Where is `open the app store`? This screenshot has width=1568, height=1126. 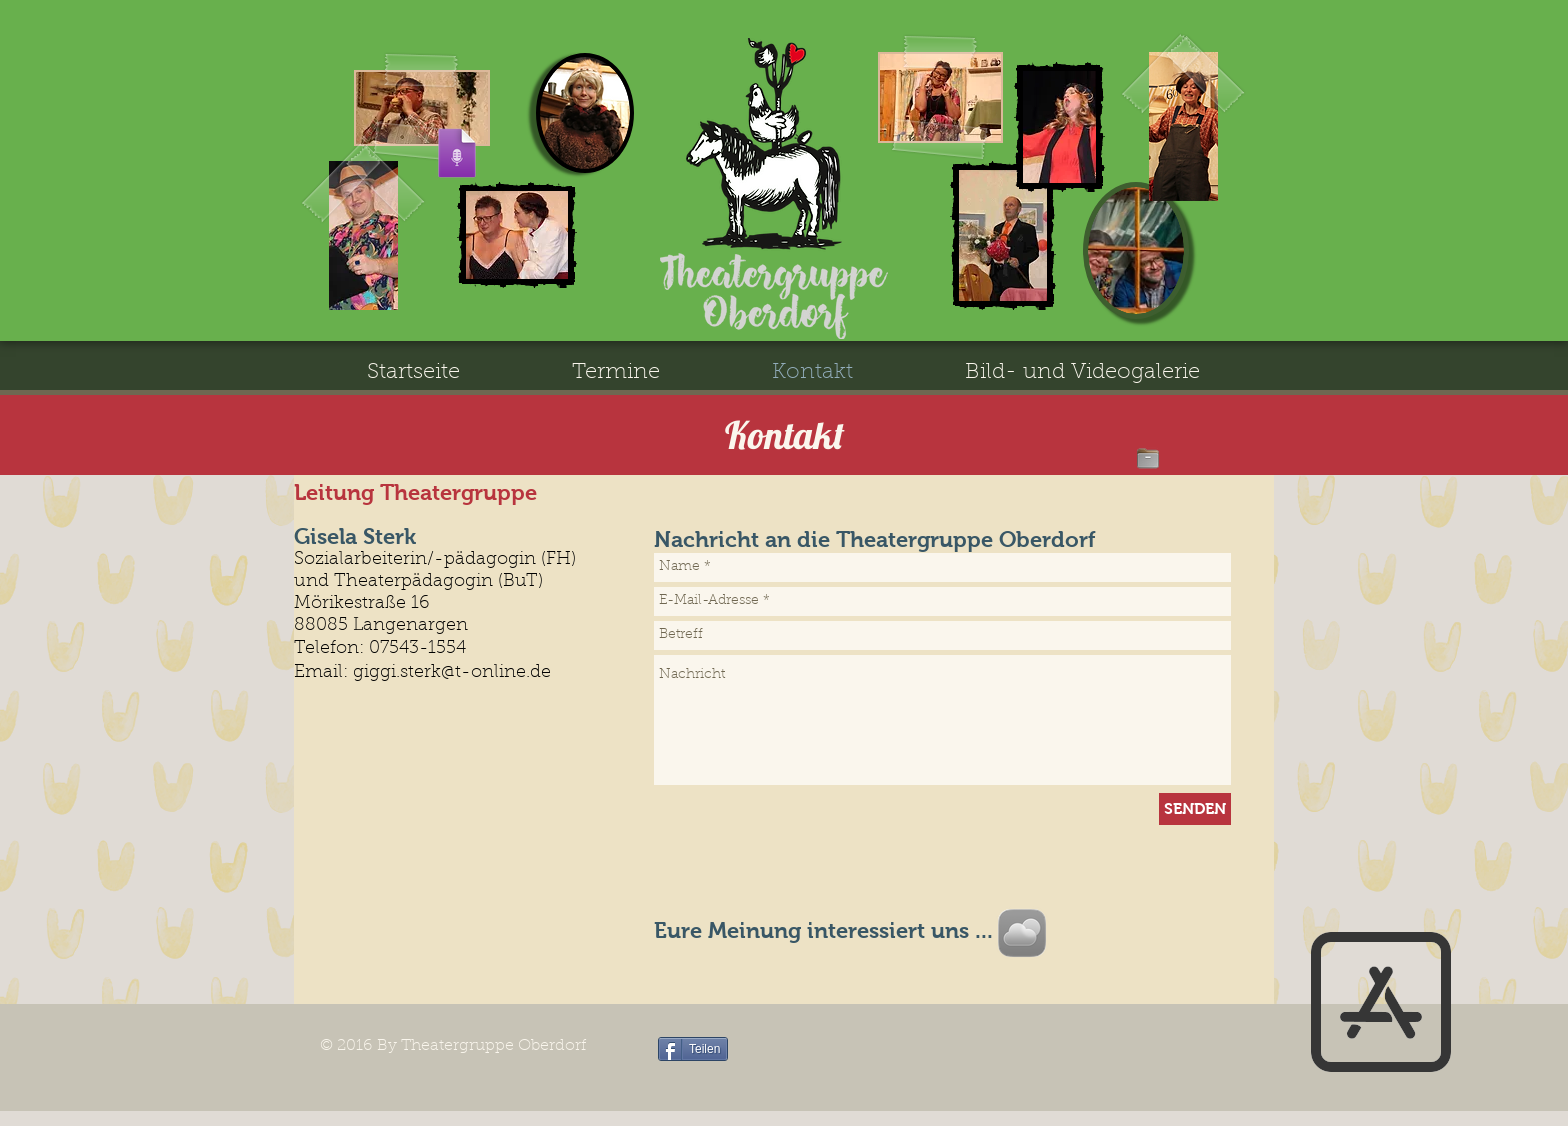
open the app store is located at coordinates (1381, 1002).